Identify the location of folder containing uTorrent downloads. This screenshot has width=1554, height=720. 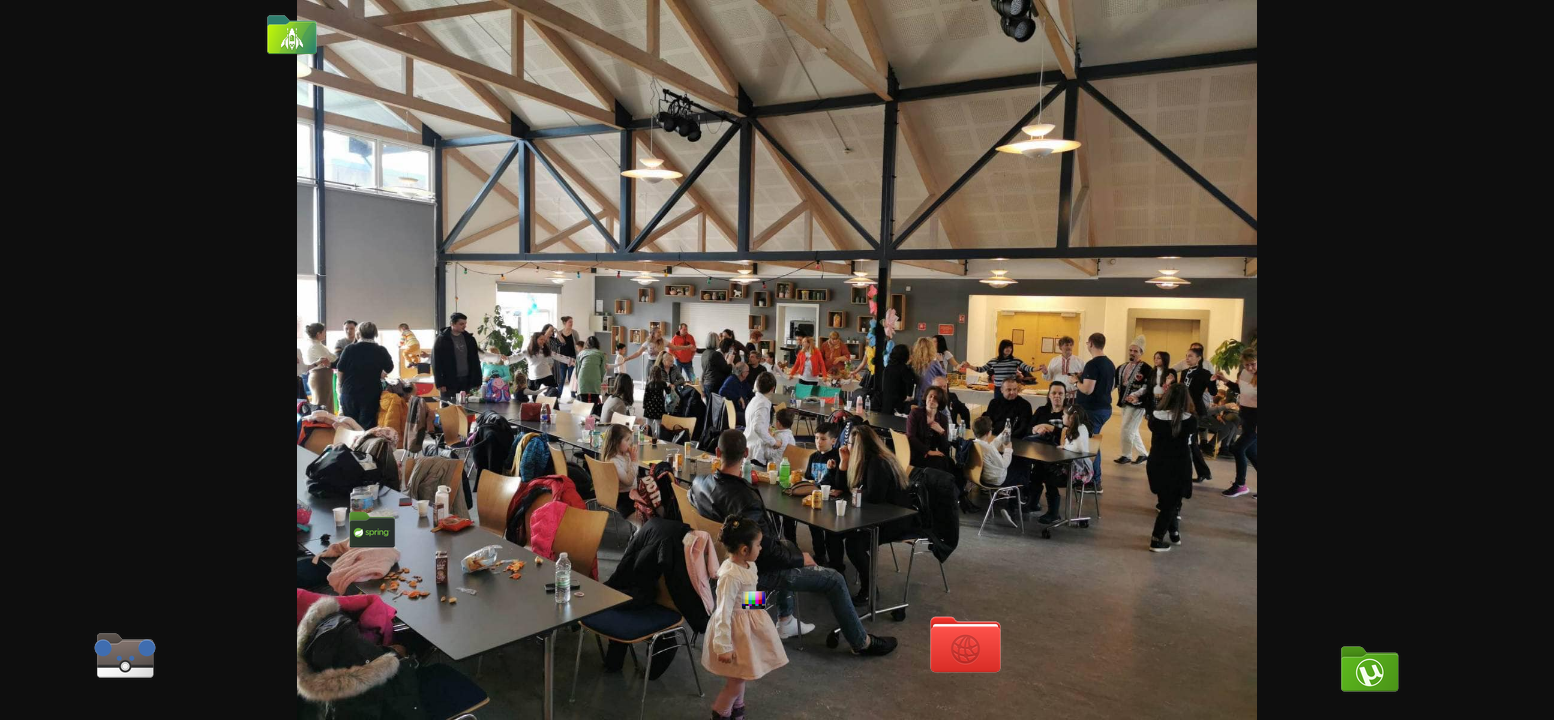
(1369, 670).